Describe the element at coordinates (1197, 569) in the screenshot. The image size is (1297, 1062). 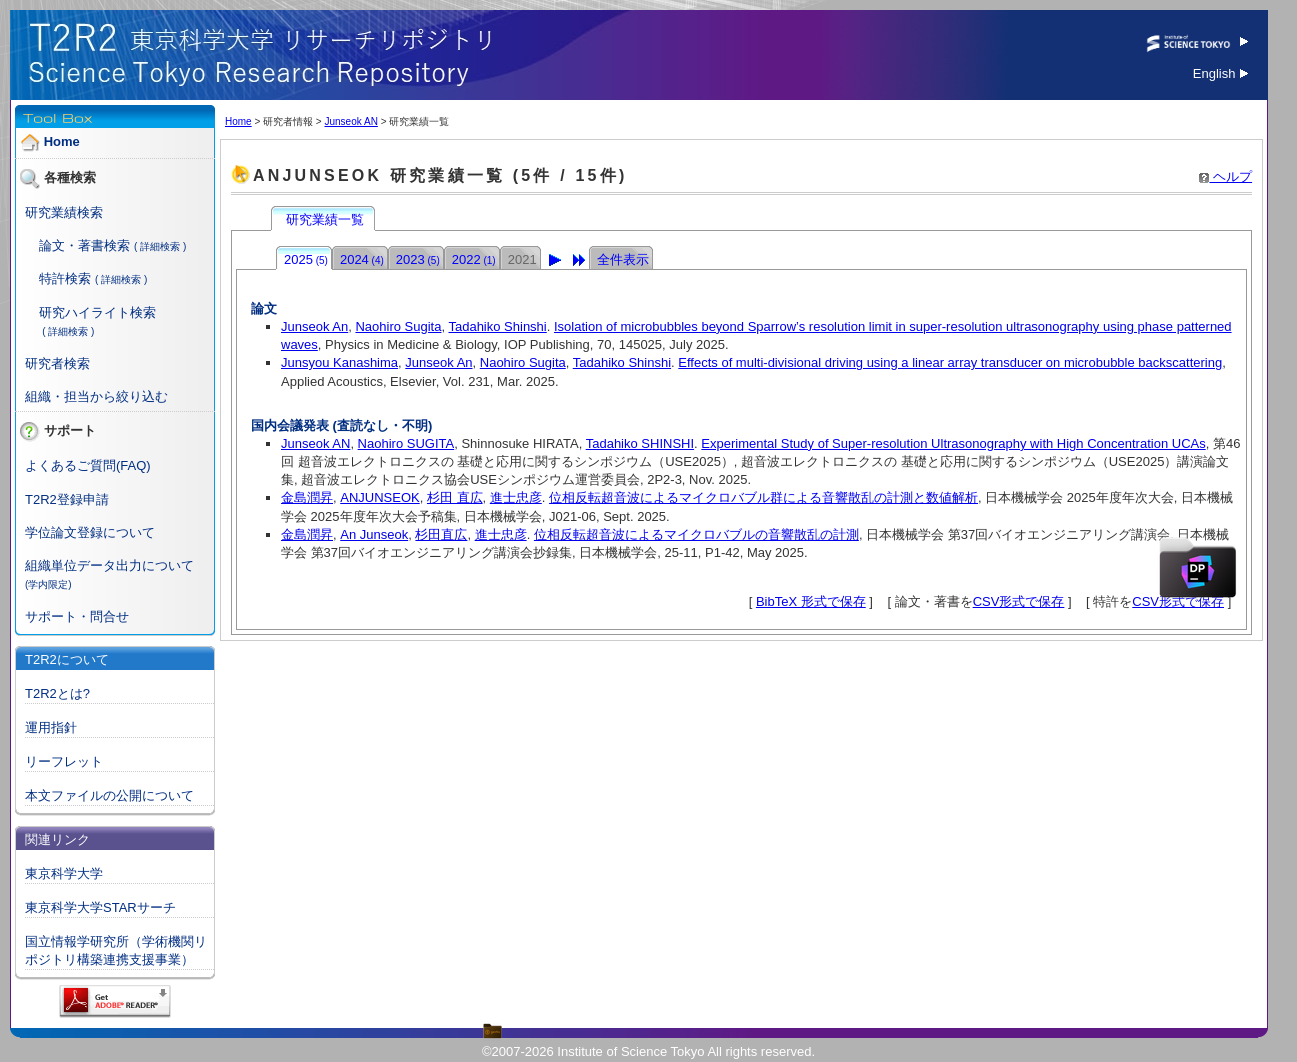
I see `open folder containing JetBrains dotPeek projects` at that location.